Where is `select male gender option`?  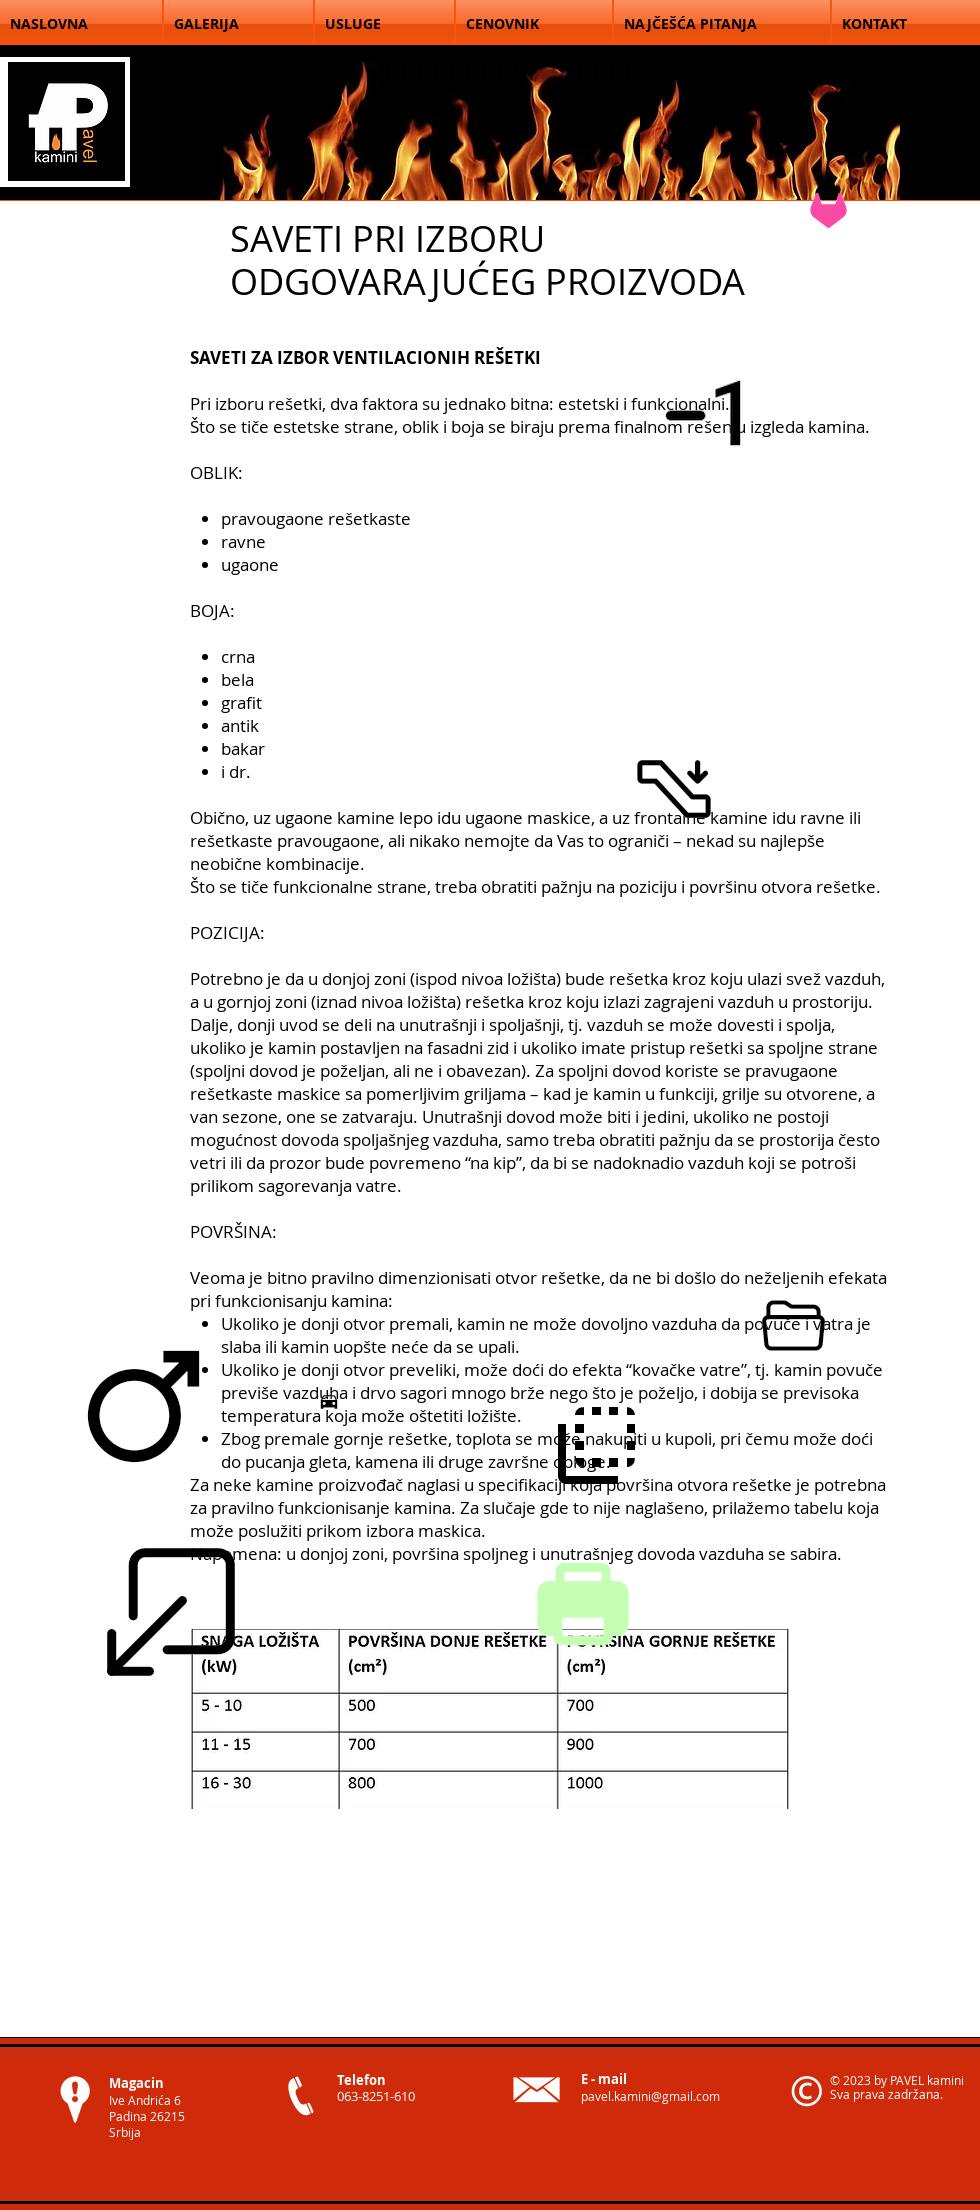 select male gender option is located at coordinates (143, 1406).